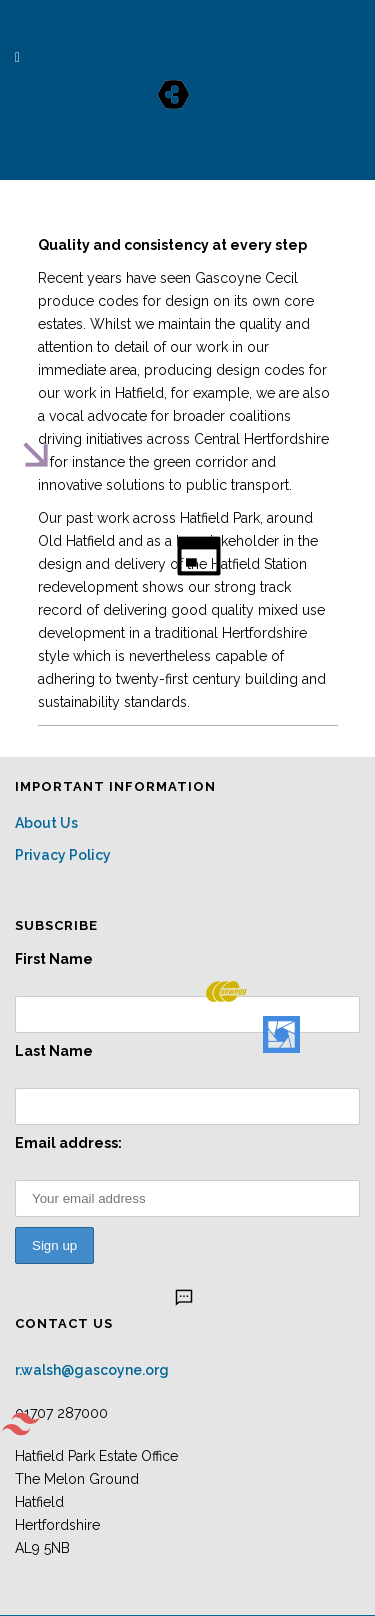  What do you see at coordinates (35, 454) in the screenshot?
I see `navigate to the next item below` at bounding box center [35, 454].